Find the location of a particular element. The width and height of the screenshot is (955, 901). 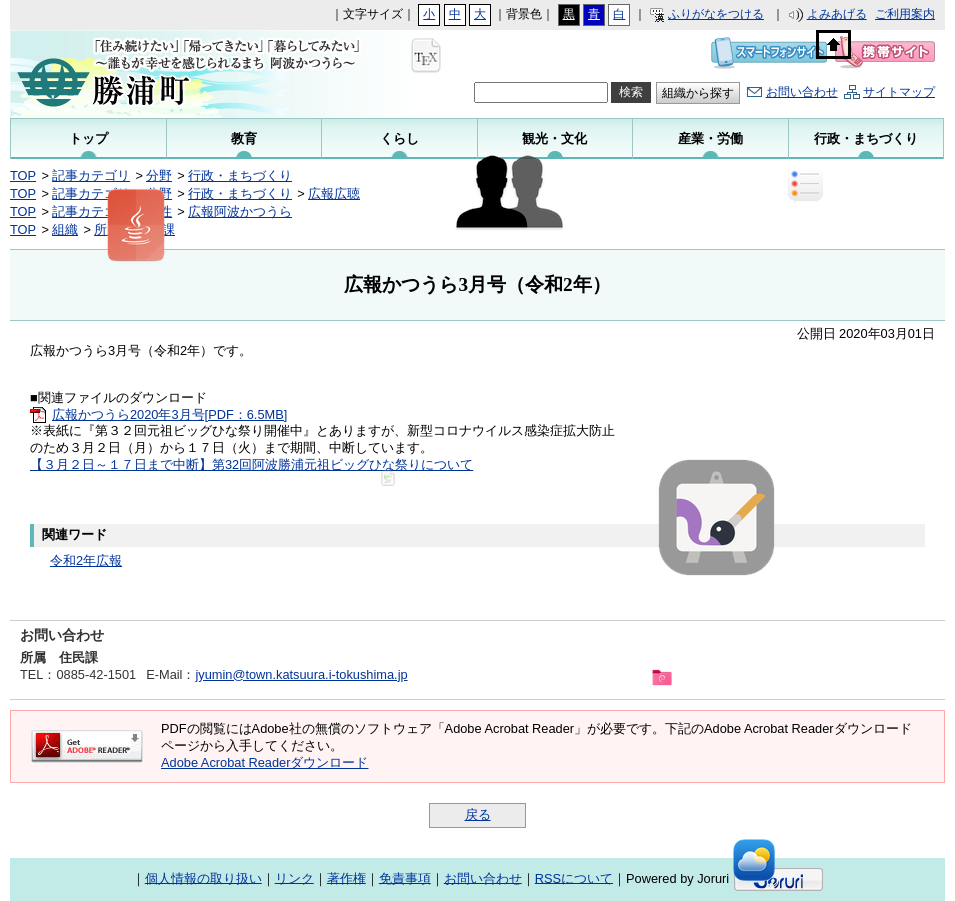

folder containing debian linux files is located at coordinates (662, 678).